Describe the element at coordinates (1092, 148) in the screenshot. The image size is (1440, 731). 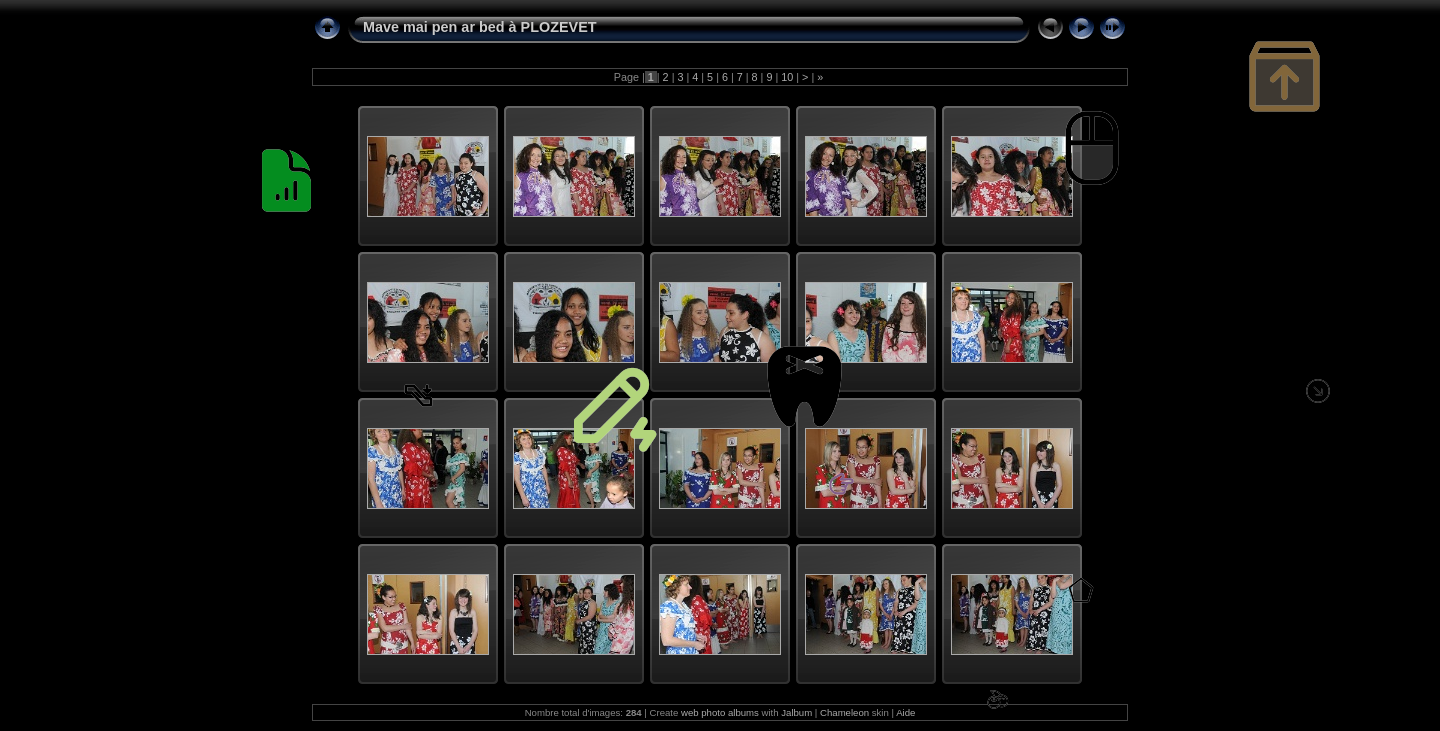
I see `mouse input device indicator` at that location.